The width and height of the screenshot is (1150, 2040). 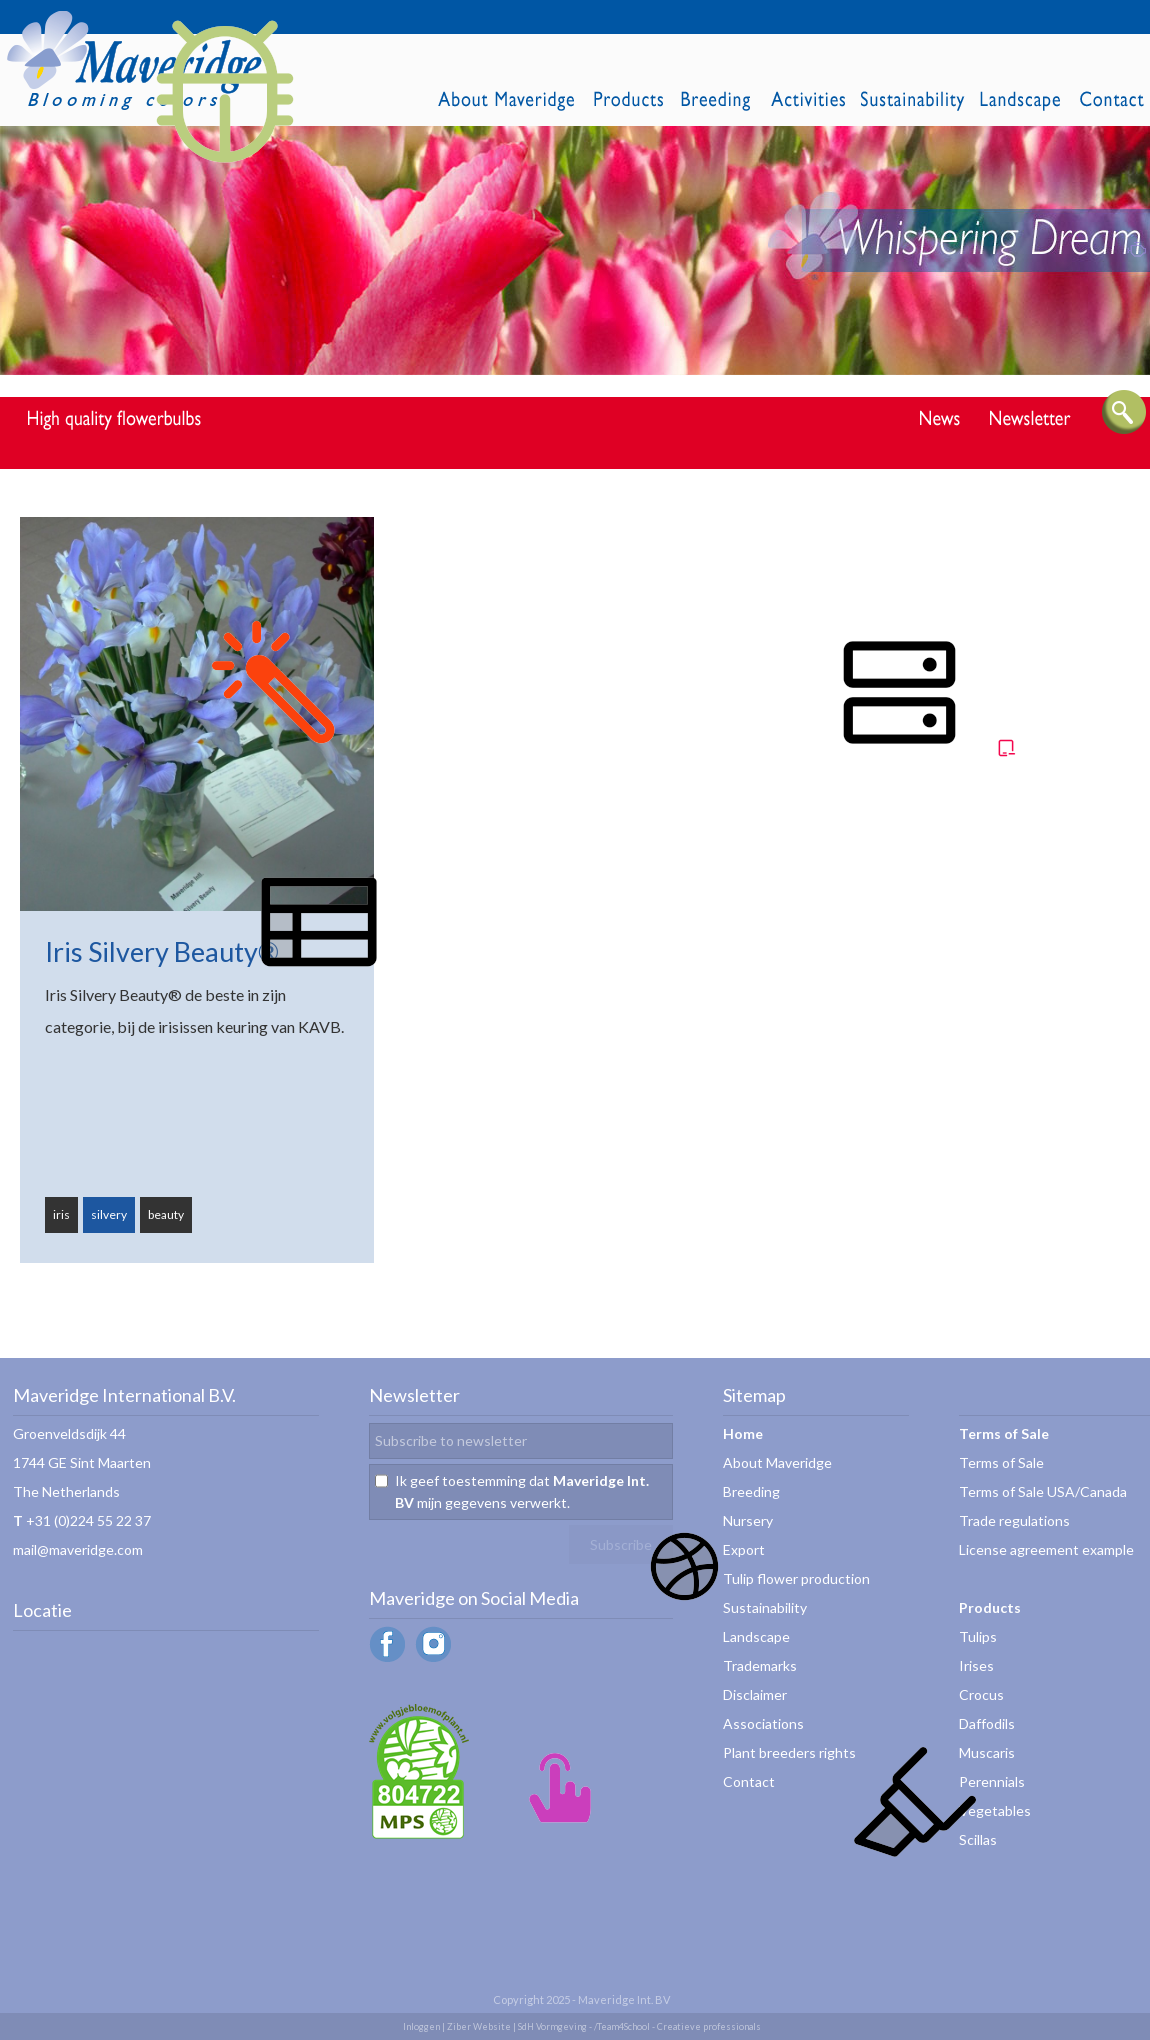 What do you see at coordinates (225, 89) in the screenshot?
I see `report a bug or issue` at bounding box center [225, 89].